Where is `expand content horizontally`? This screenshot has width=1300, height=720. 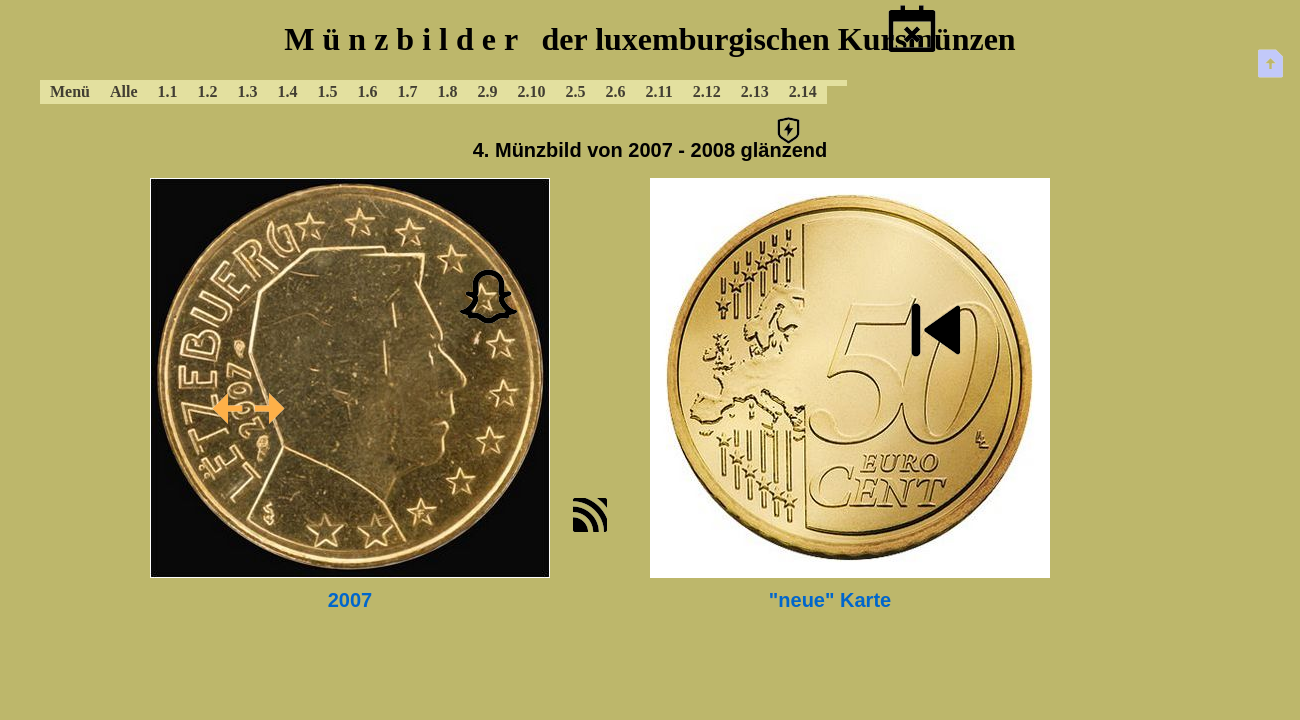
expand content horizontally is located at coordinates (248, 408).